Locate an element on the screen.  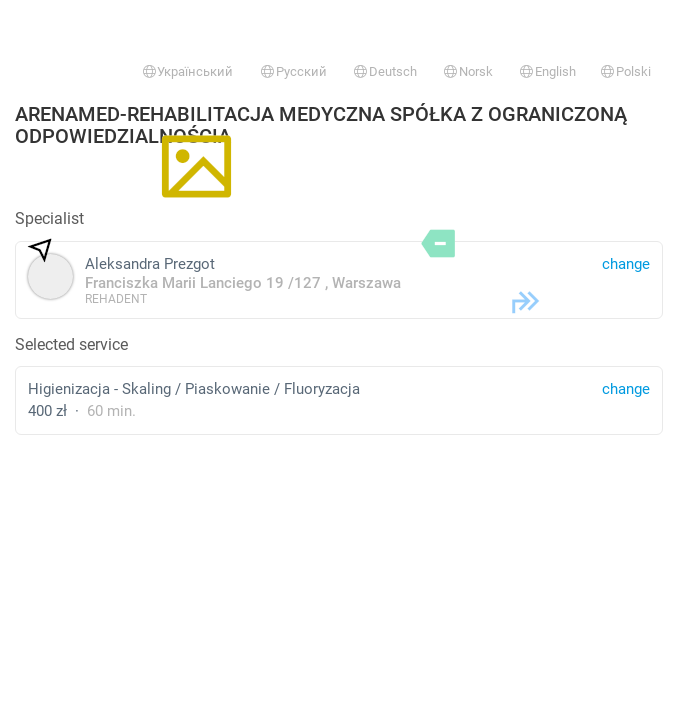
view or browse images is located at coordinates (196, 166).